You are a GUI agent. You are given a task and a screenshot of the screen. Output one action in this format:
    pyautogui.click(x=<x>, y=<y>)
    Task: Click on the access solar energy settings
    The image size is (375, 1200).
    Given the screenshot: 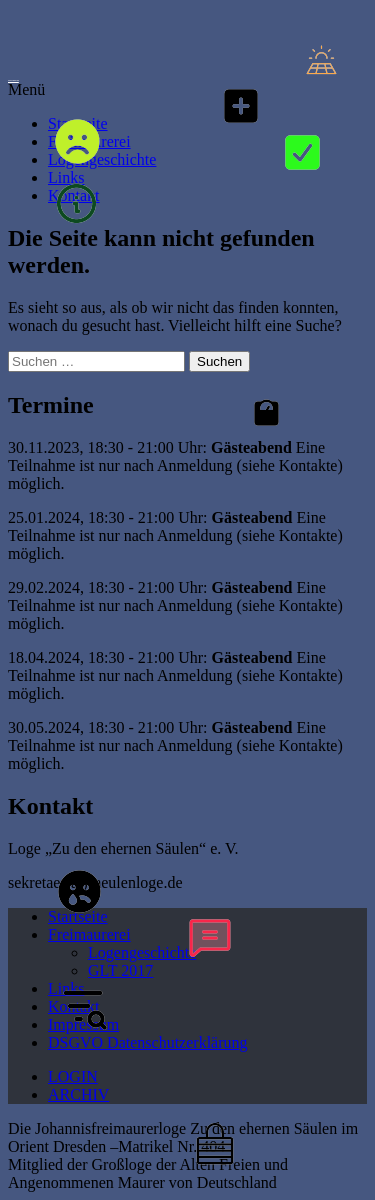 What is the action you would take?
    pyautogui.click(x=321, y=61)
    